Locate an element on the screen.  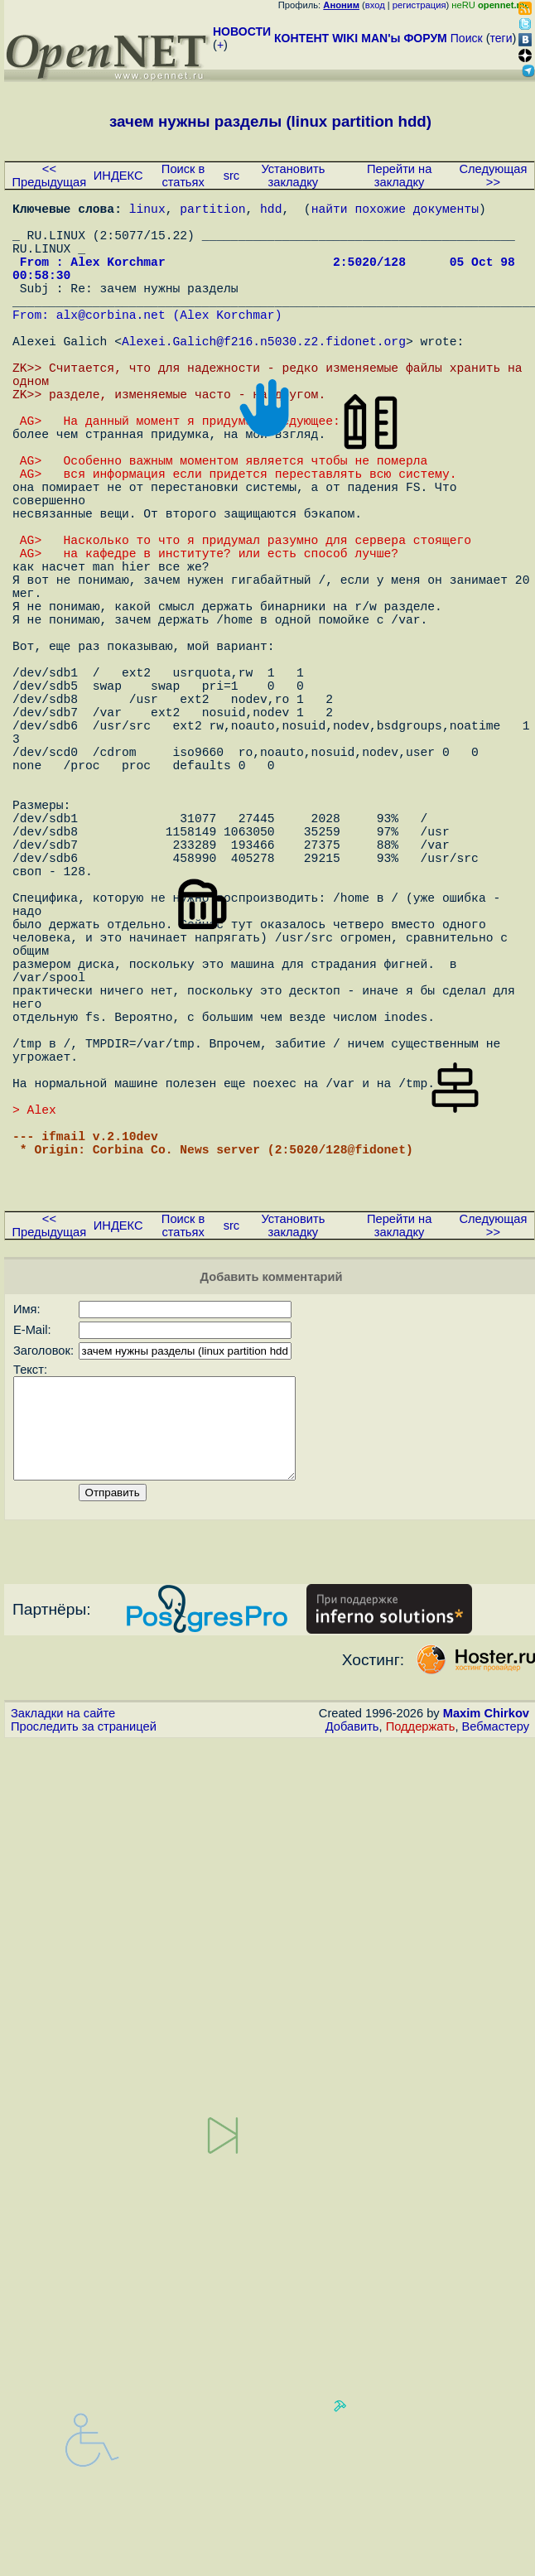
browse nearby bars or pubs is located at coordinates (200, 906).